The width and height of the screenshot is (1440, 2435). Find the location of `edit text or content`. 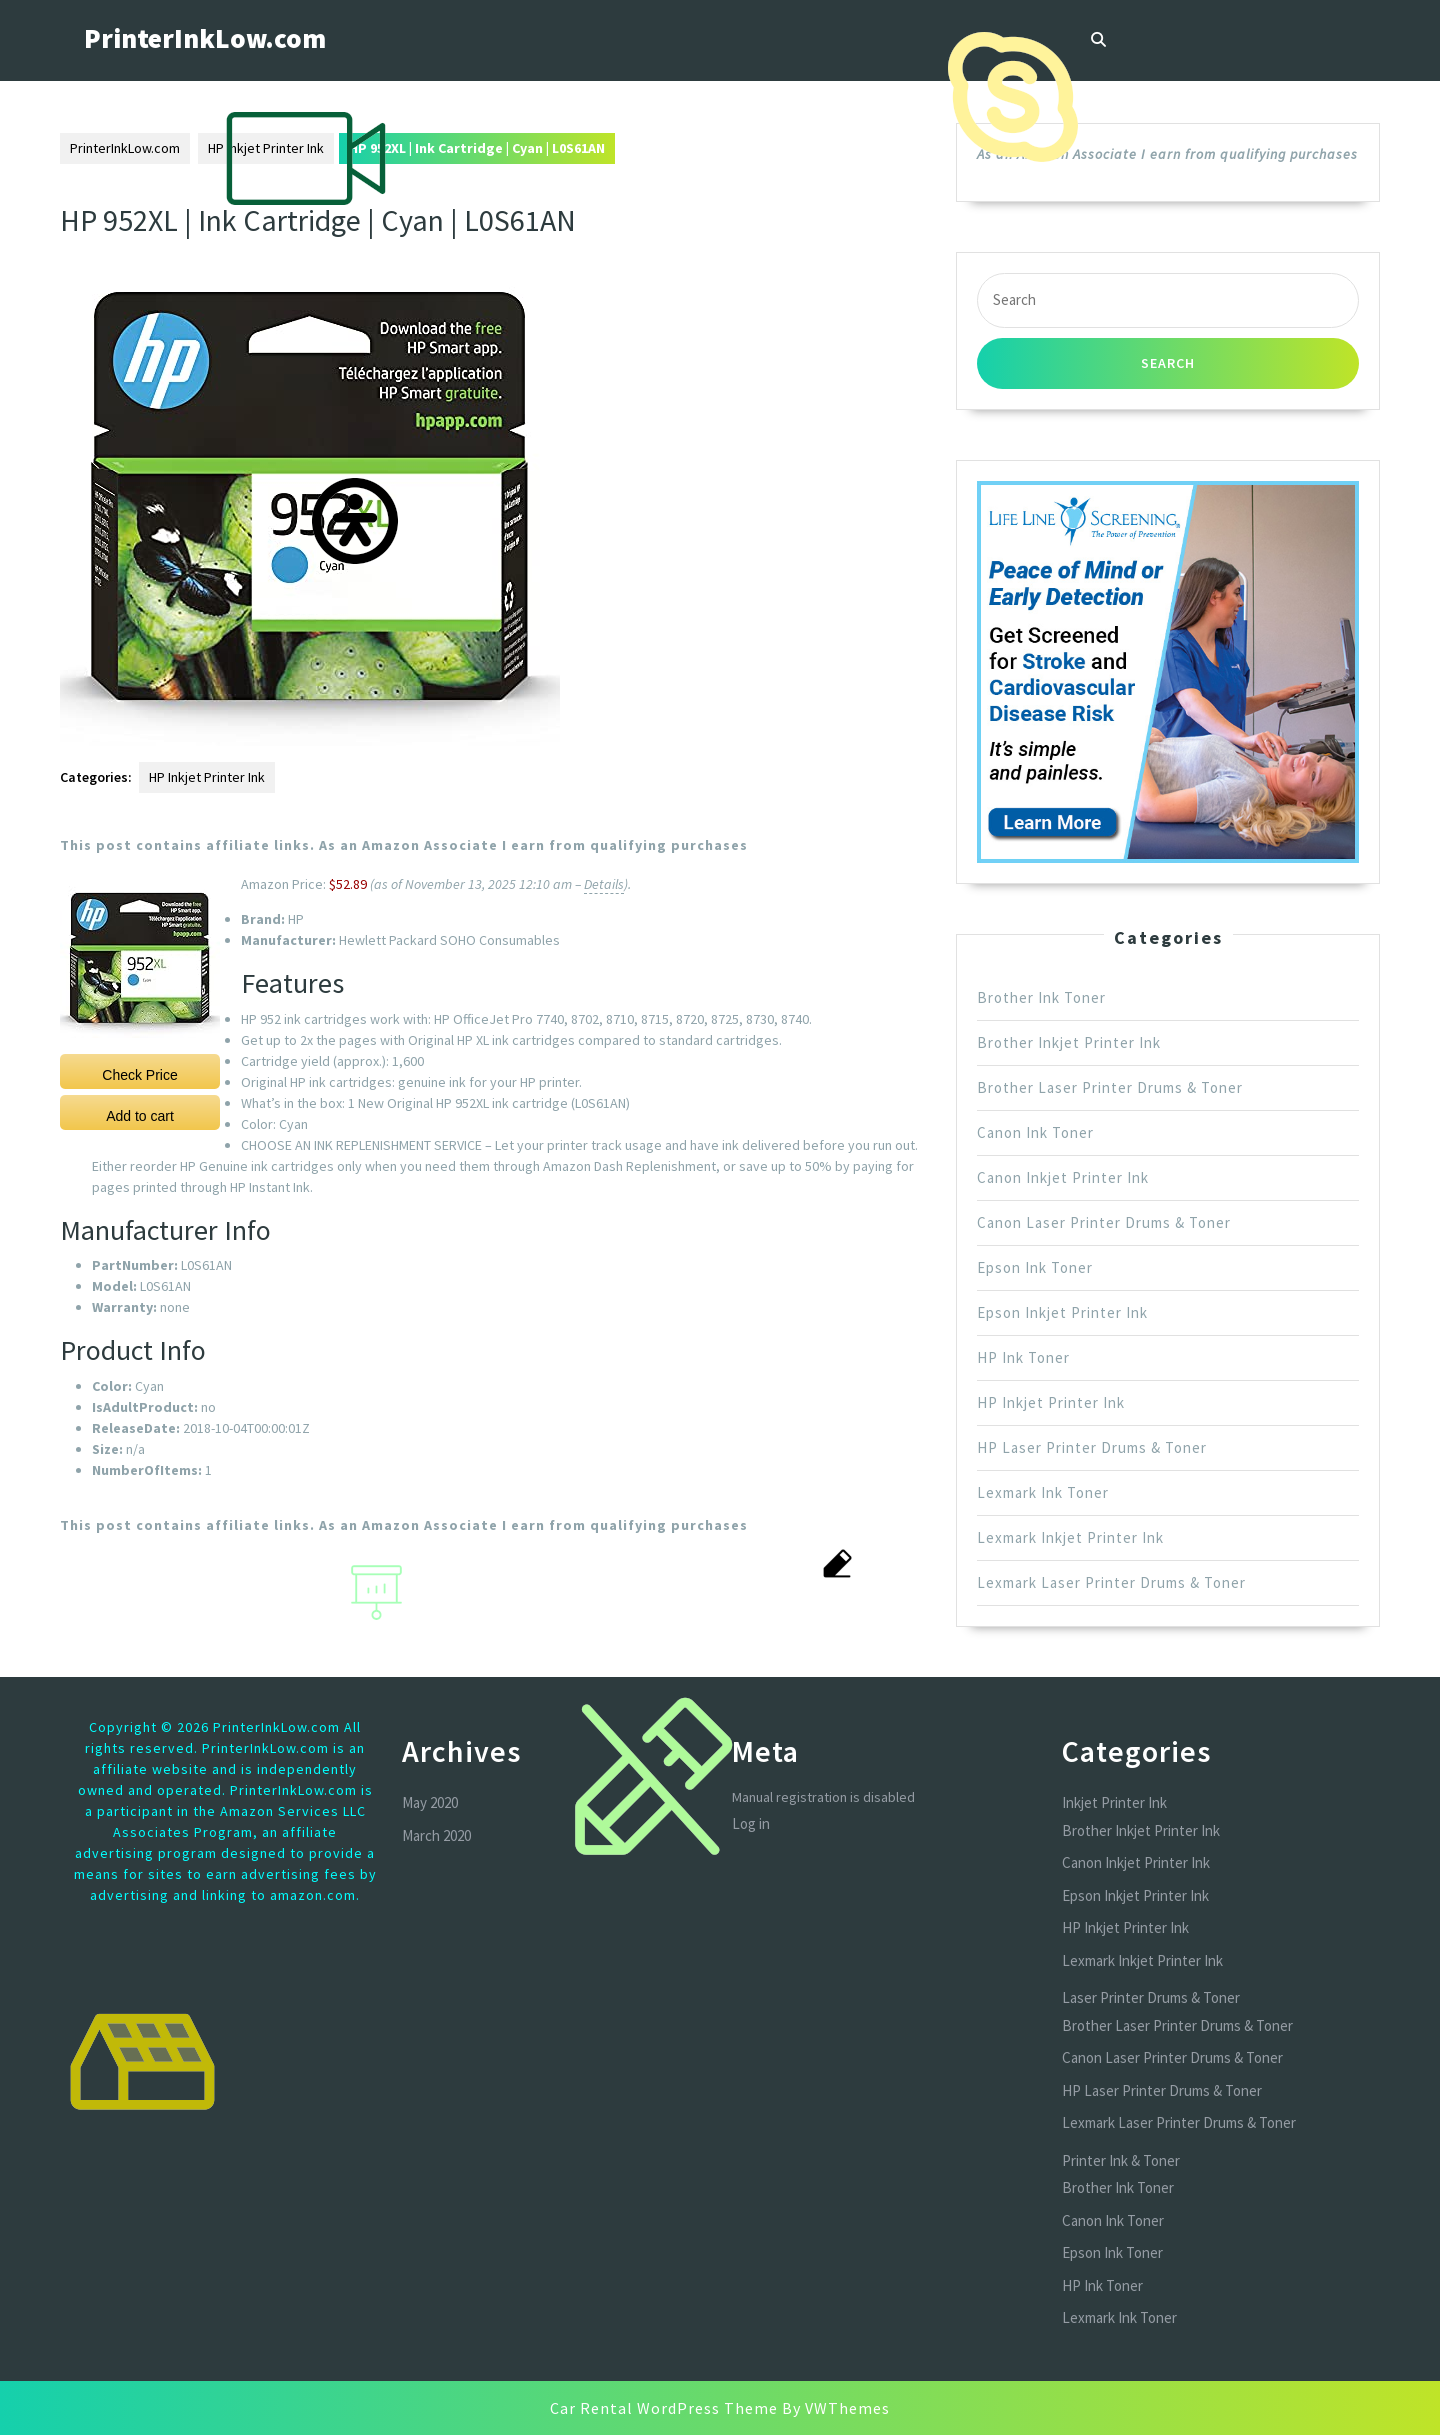

edit text or content is located at coordinates (837, 1564).